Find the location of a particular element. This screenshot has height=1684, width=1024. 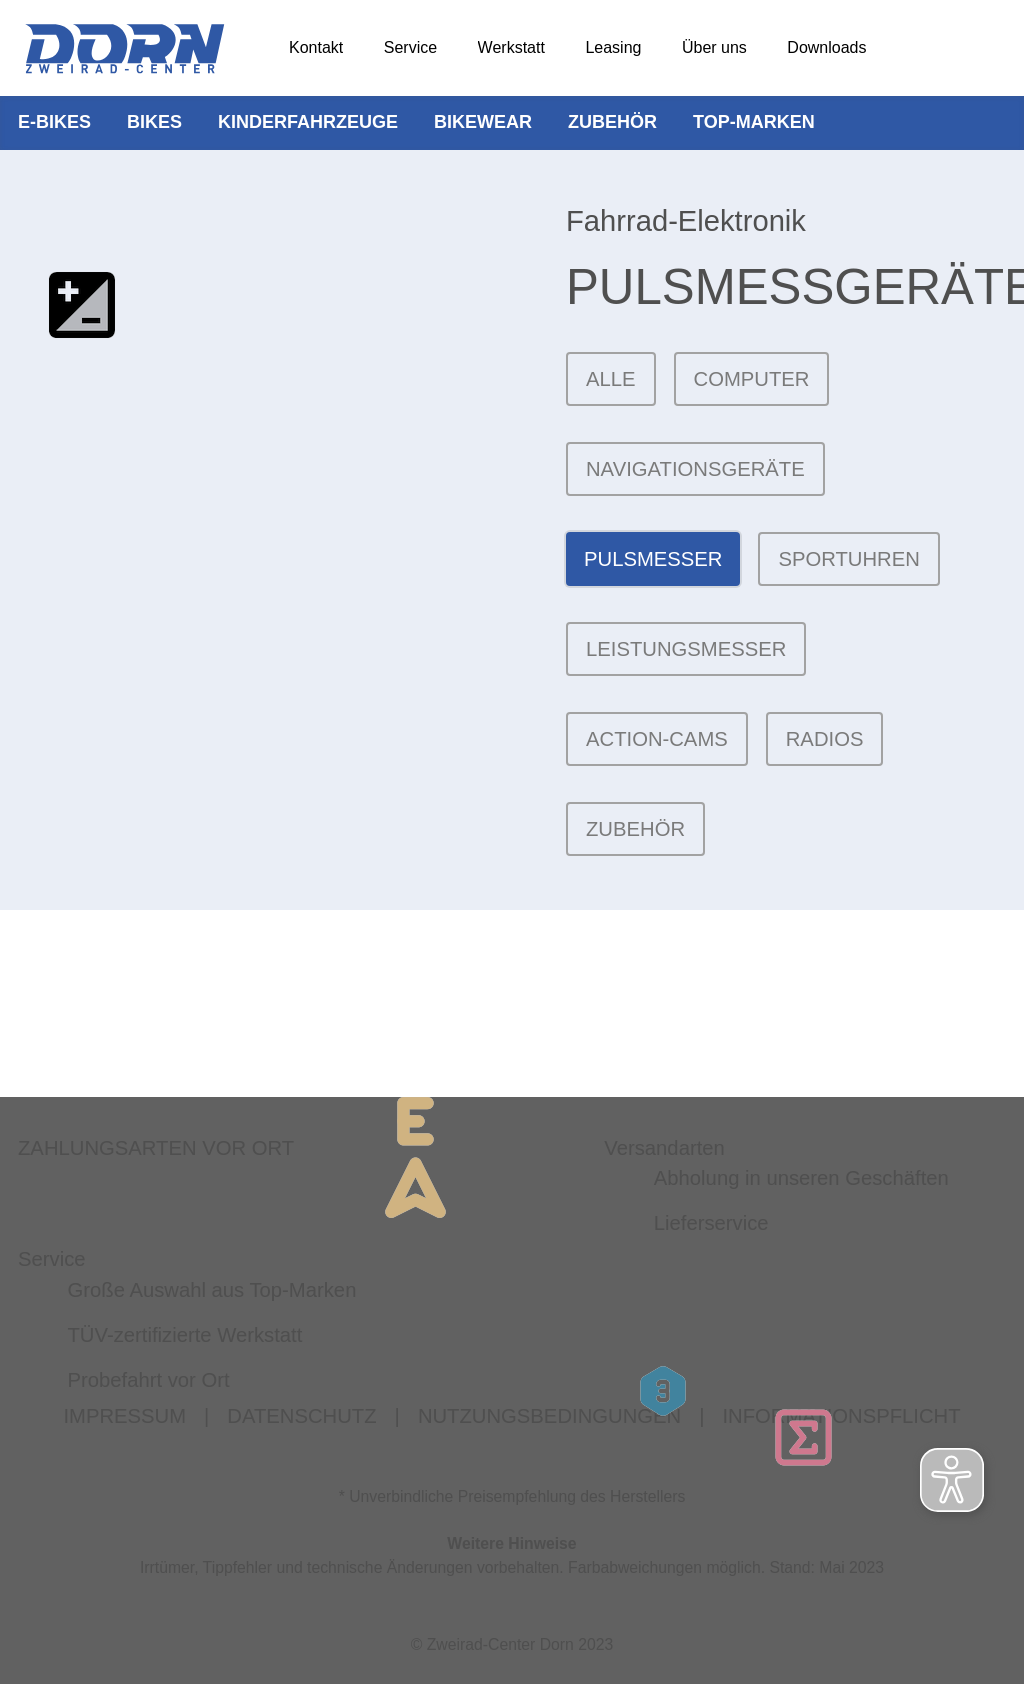

access summation or mathematical functions is located at coordinates (803, 1437).